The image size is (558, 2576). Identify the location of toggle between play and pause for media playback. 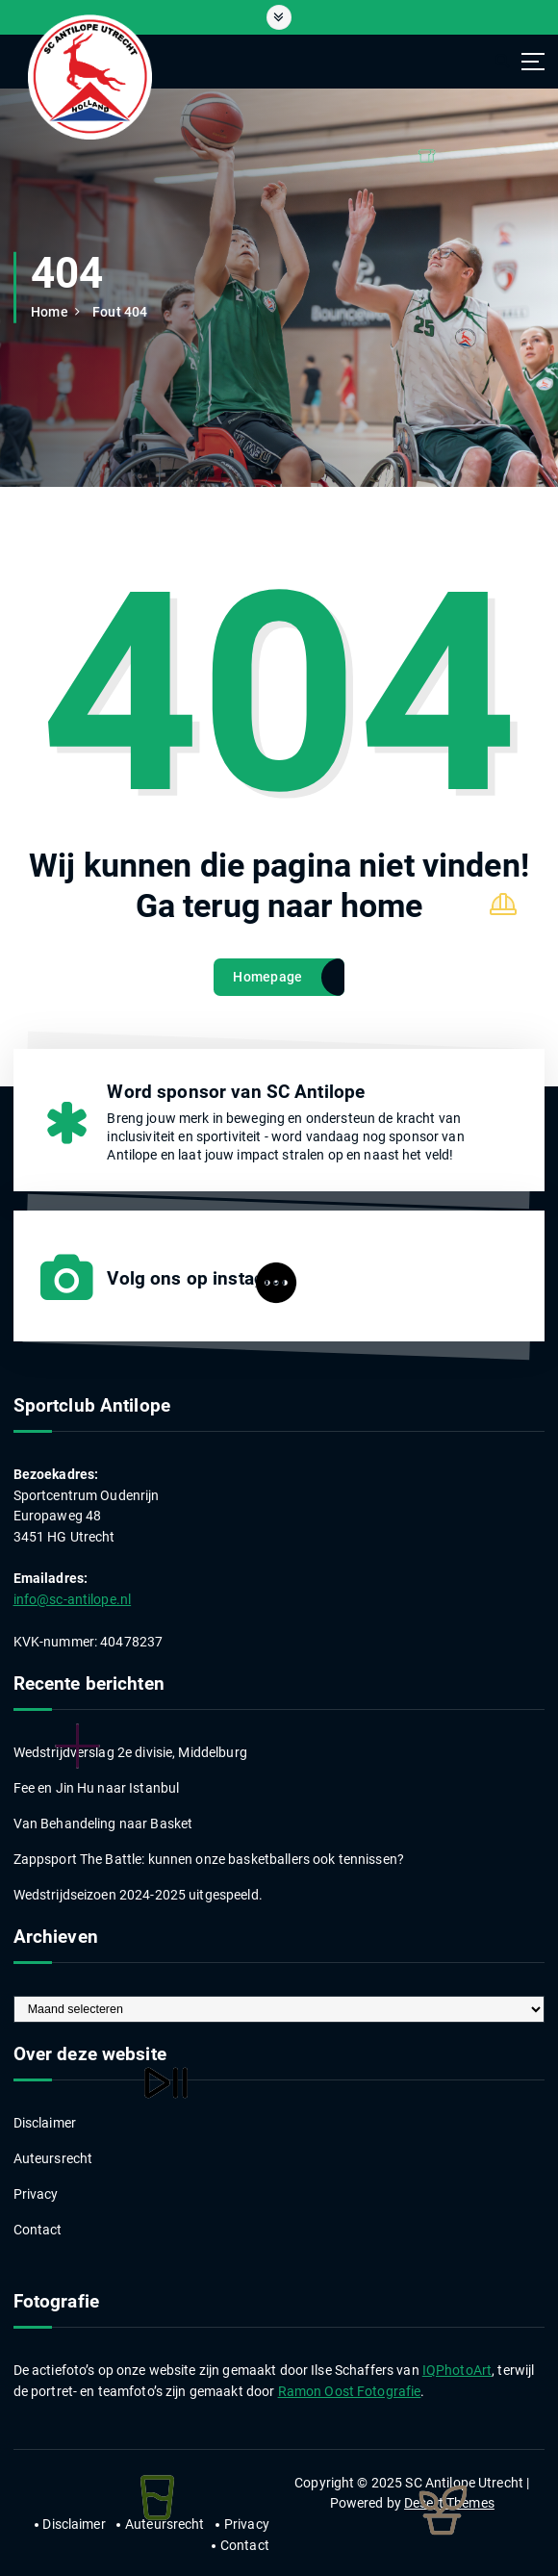
(165, 2082).